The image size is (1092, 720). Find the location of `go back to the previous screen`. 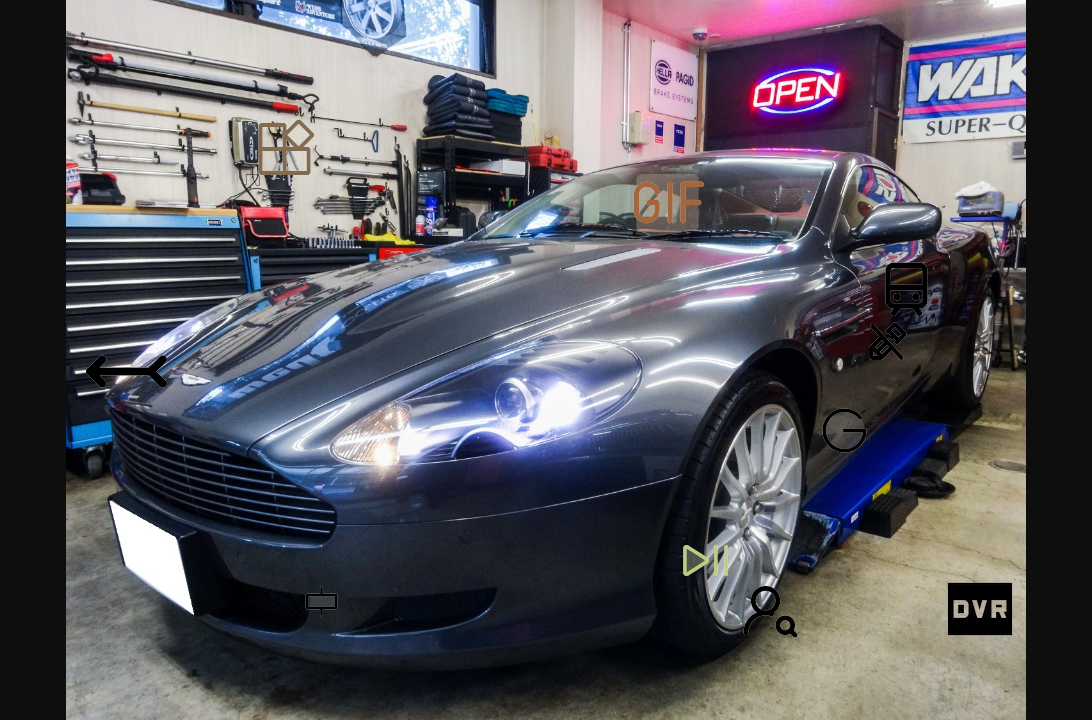

go back to the previous screen is located at coordinates (126, 371).